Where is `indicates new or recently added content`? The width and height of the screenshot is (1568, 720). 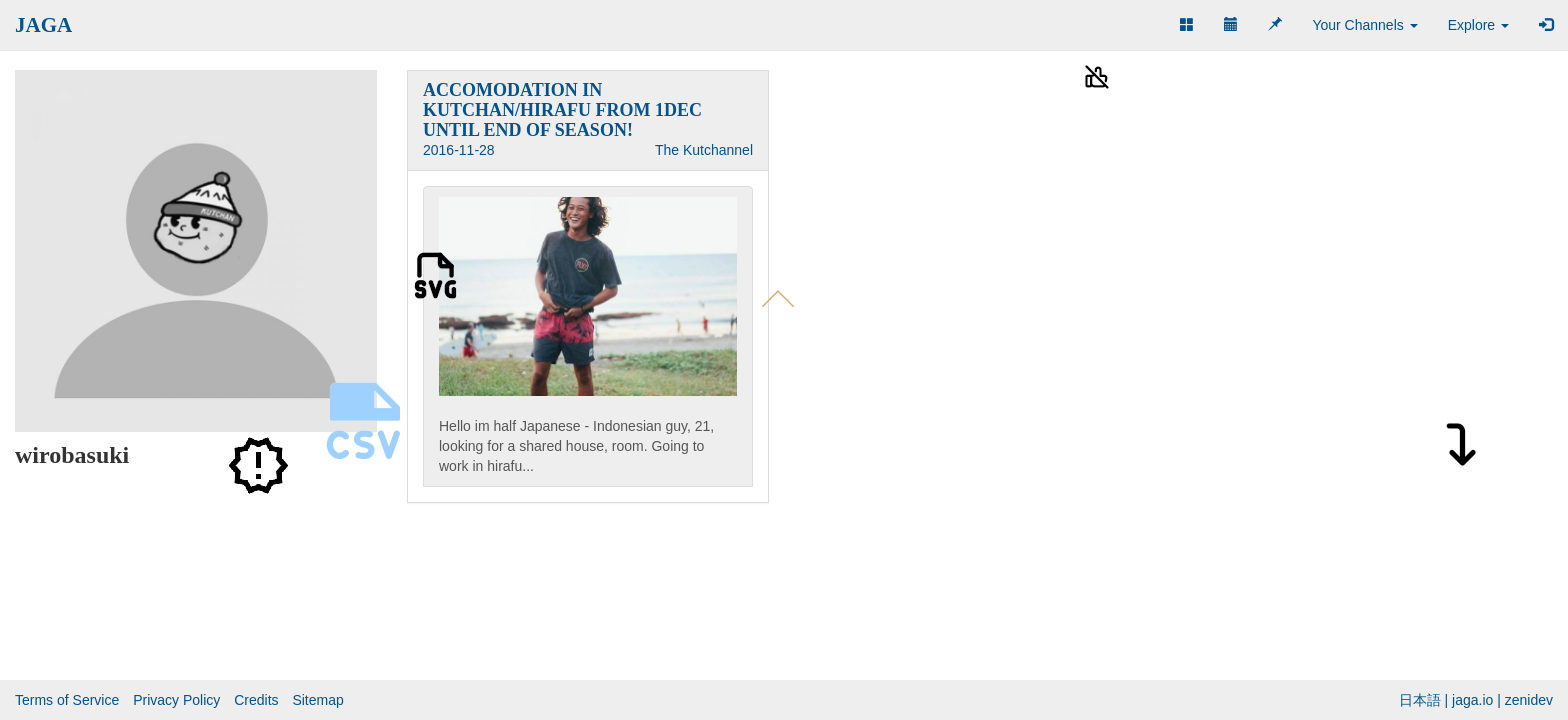
indicates new or recently added content is located at coordinates (258, 465).